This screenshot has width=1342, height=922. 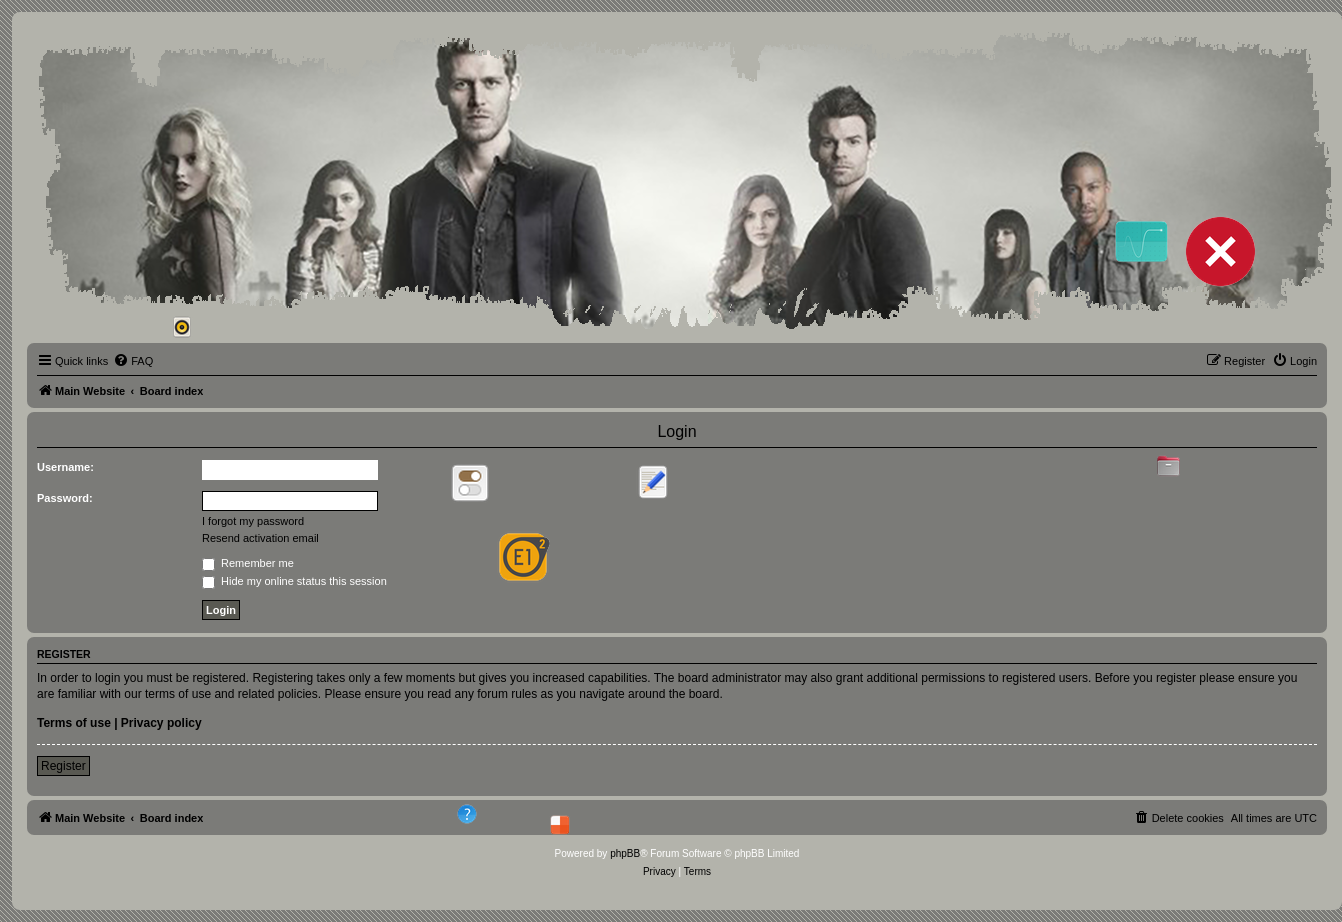 What do you see at coordinates (560, 825) in the screenshot?
I see `switch to the top-left workspace` at bounding box center [560, 825].